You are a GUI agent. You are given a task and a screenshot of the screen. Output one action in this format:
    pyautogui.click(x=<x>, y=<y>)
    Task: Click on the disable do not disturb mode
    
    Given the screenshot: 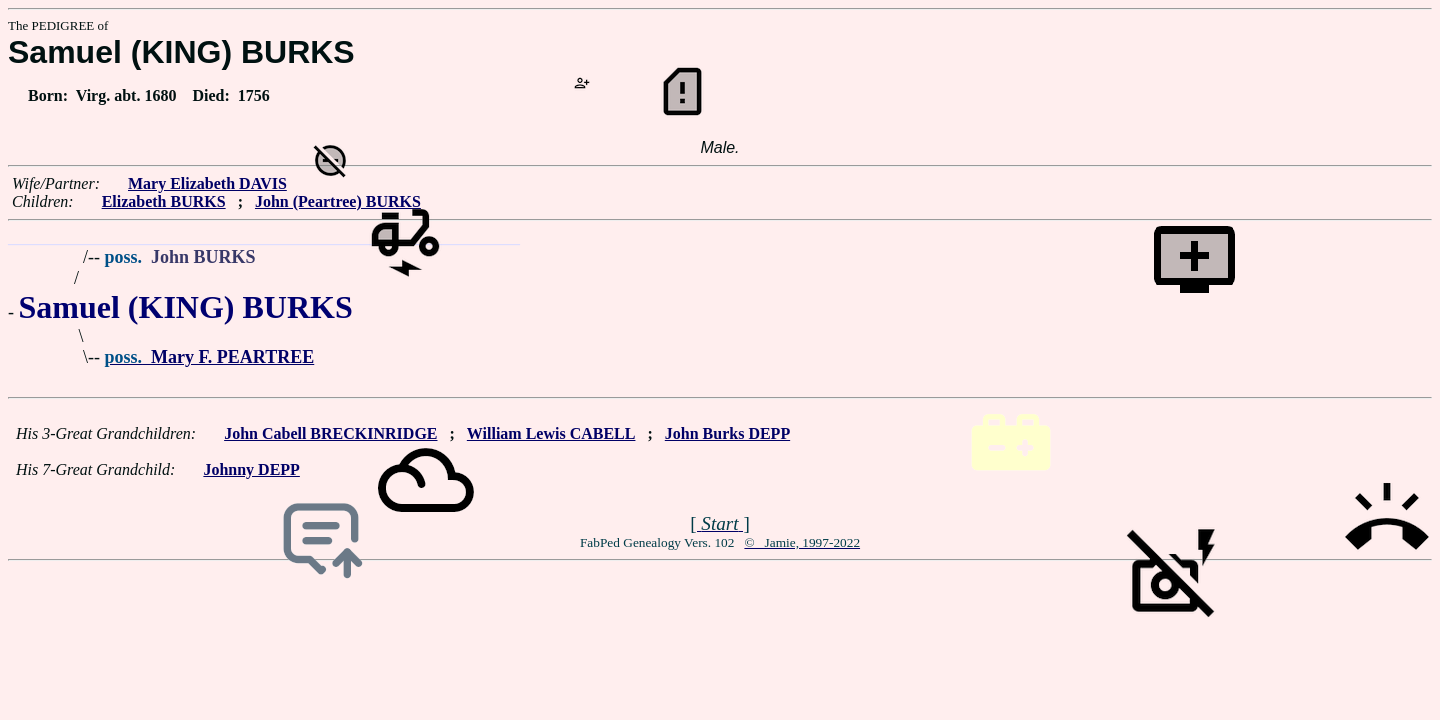 What is the action you would take?
    pyautogui.click(x=330, y=160)
    